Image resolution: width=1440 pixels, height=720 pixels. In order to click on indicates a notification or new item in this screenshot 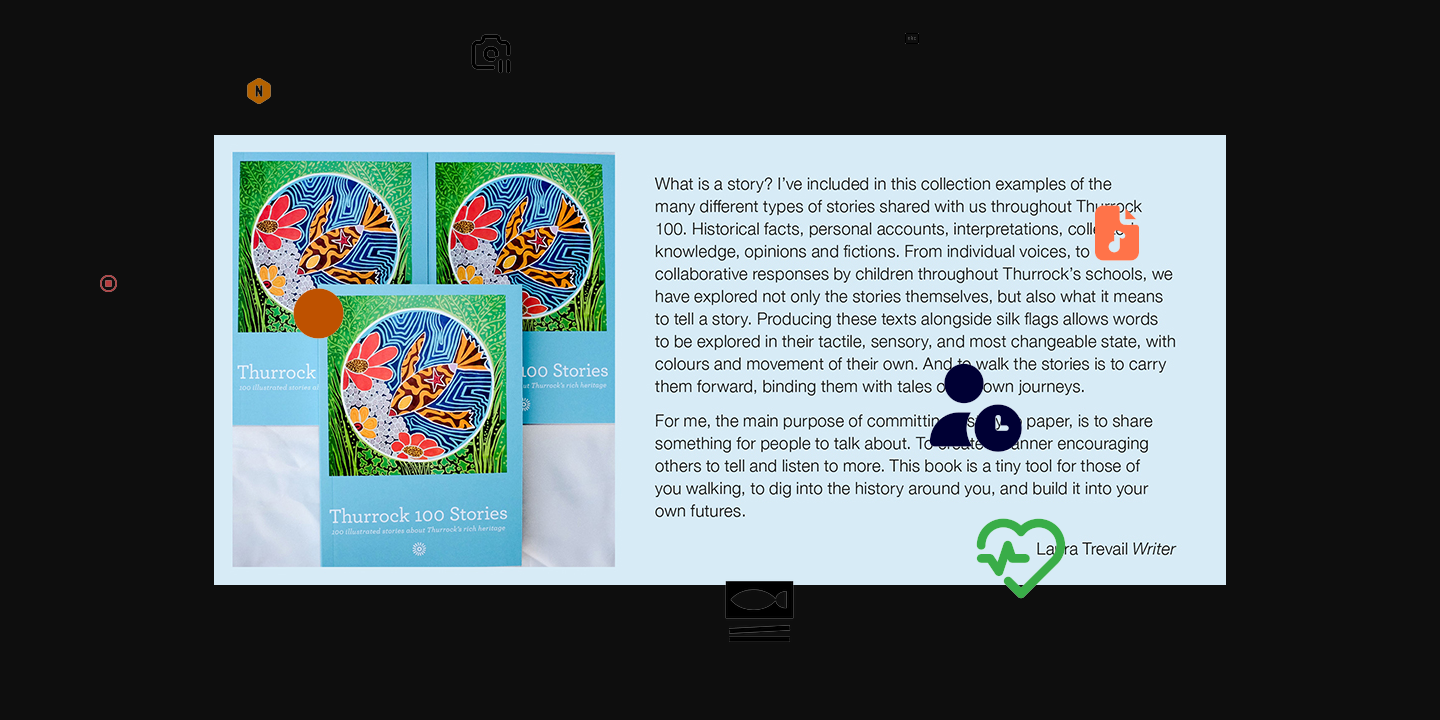, I will do `click(259, 91)`.